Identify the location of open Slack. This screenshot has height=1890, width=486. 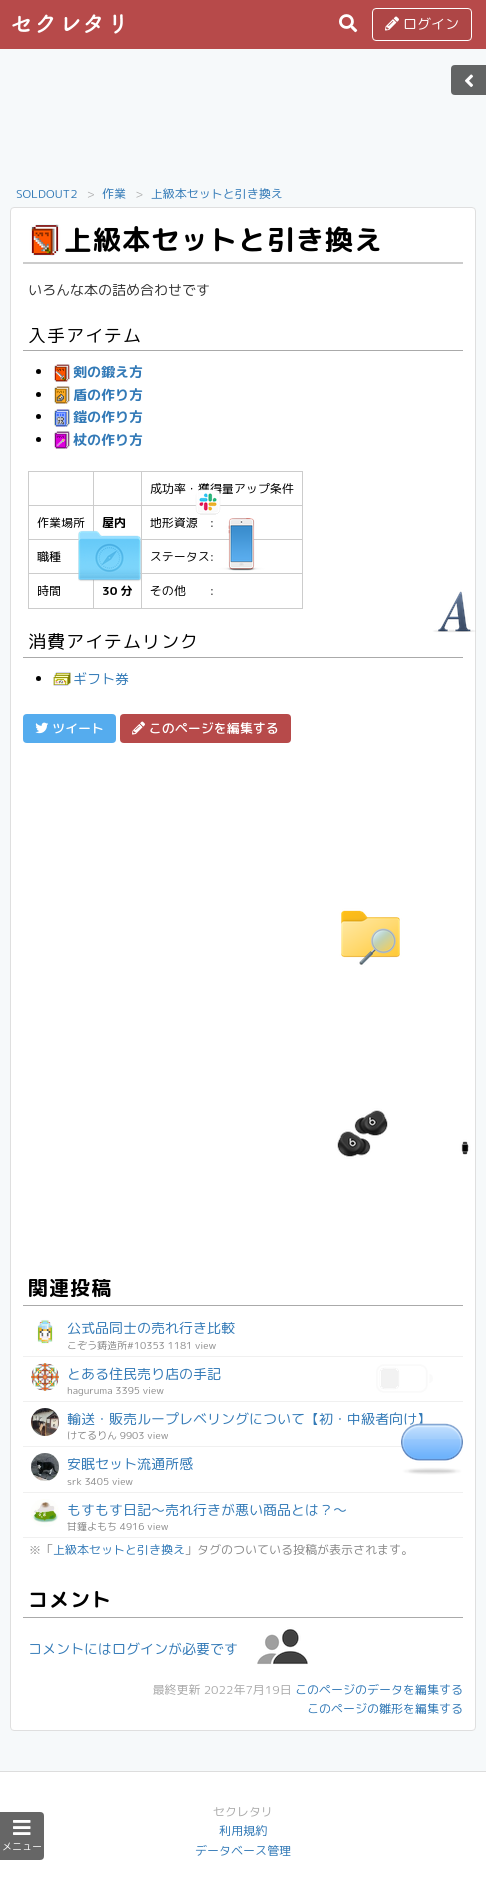
(208, 502).